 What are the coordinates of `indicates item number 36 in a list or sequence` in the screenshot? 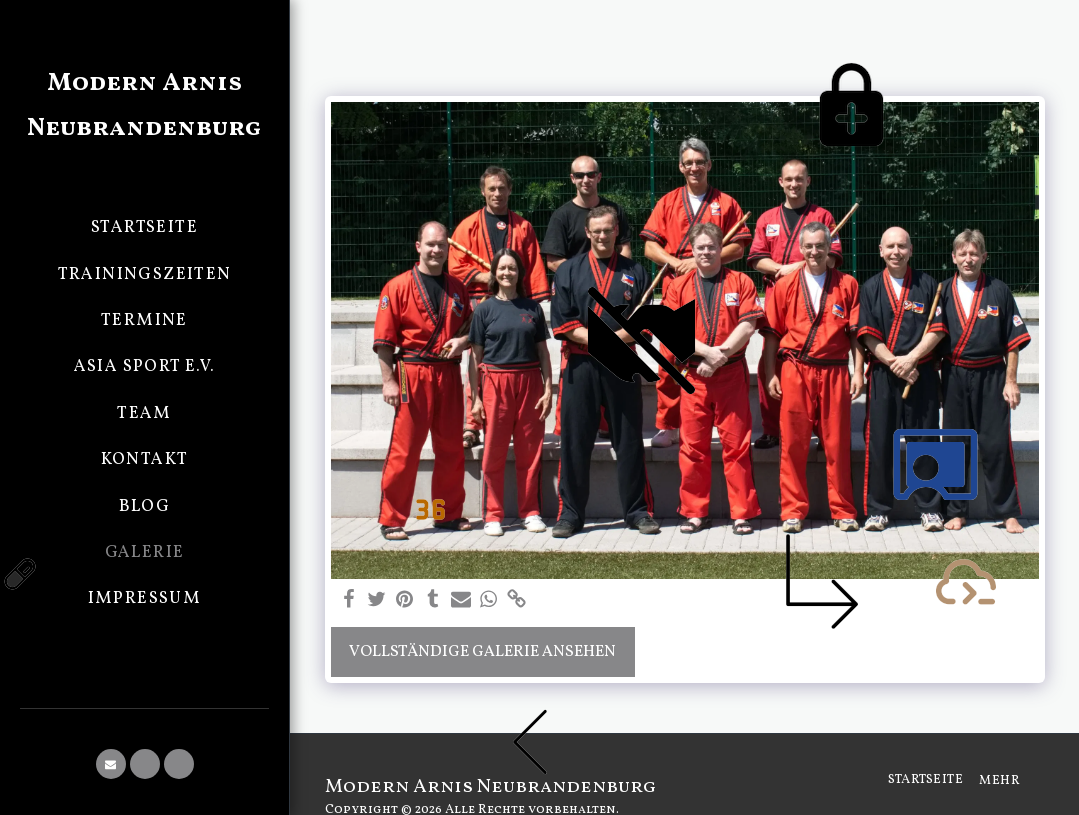 It's located at (430, 509).